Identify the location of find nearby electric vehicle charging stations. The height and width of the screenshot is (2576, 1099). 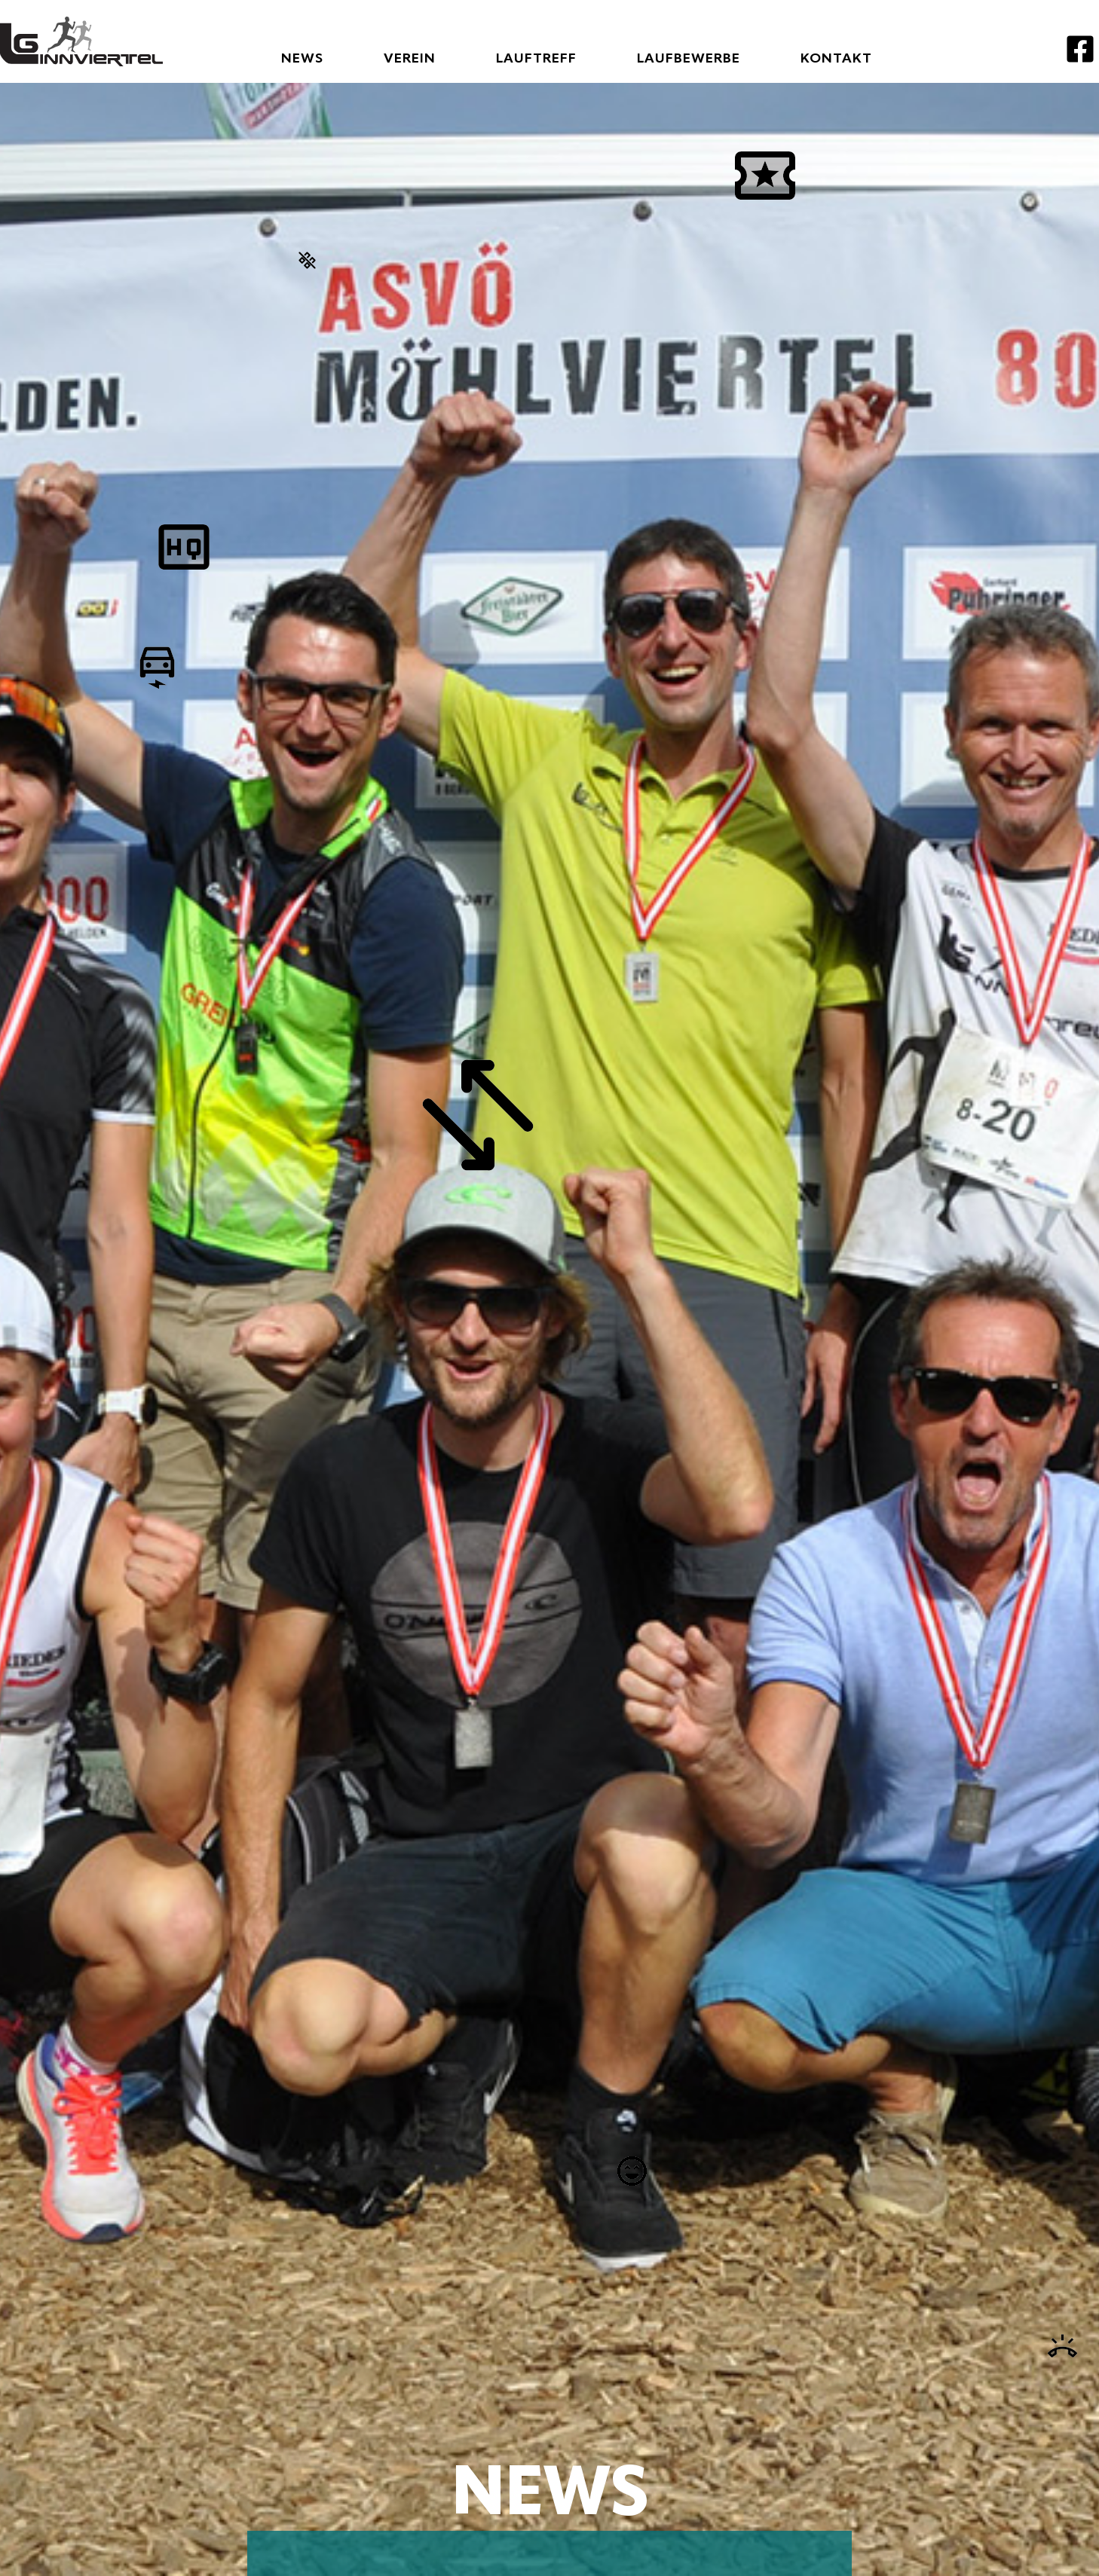
(157, 668).